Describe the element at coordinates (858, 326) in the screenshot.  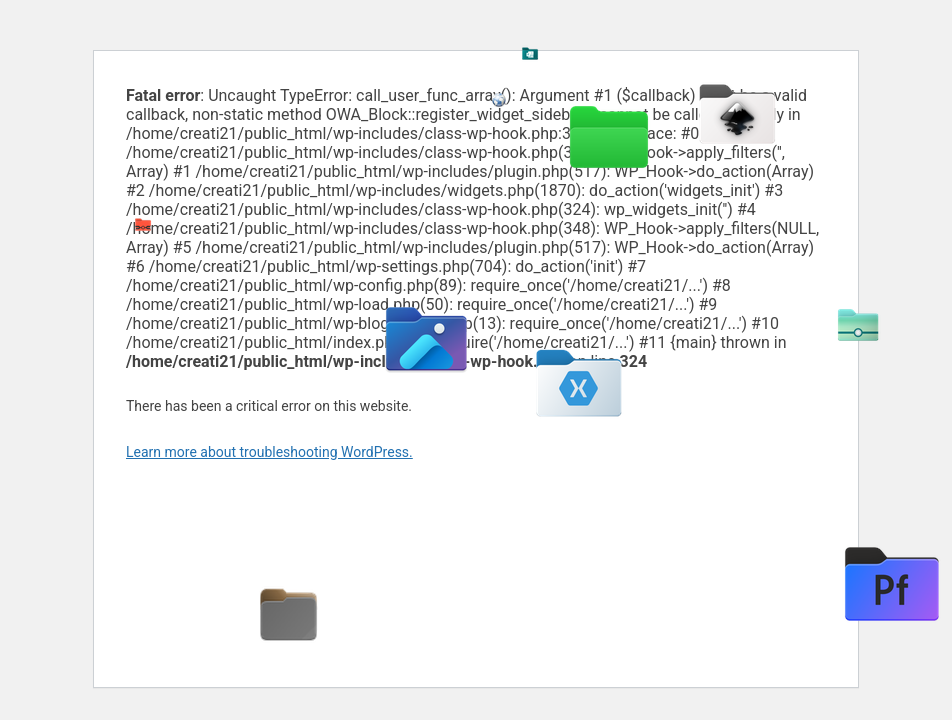
I see `open folder containing pokémon game files` at that location.